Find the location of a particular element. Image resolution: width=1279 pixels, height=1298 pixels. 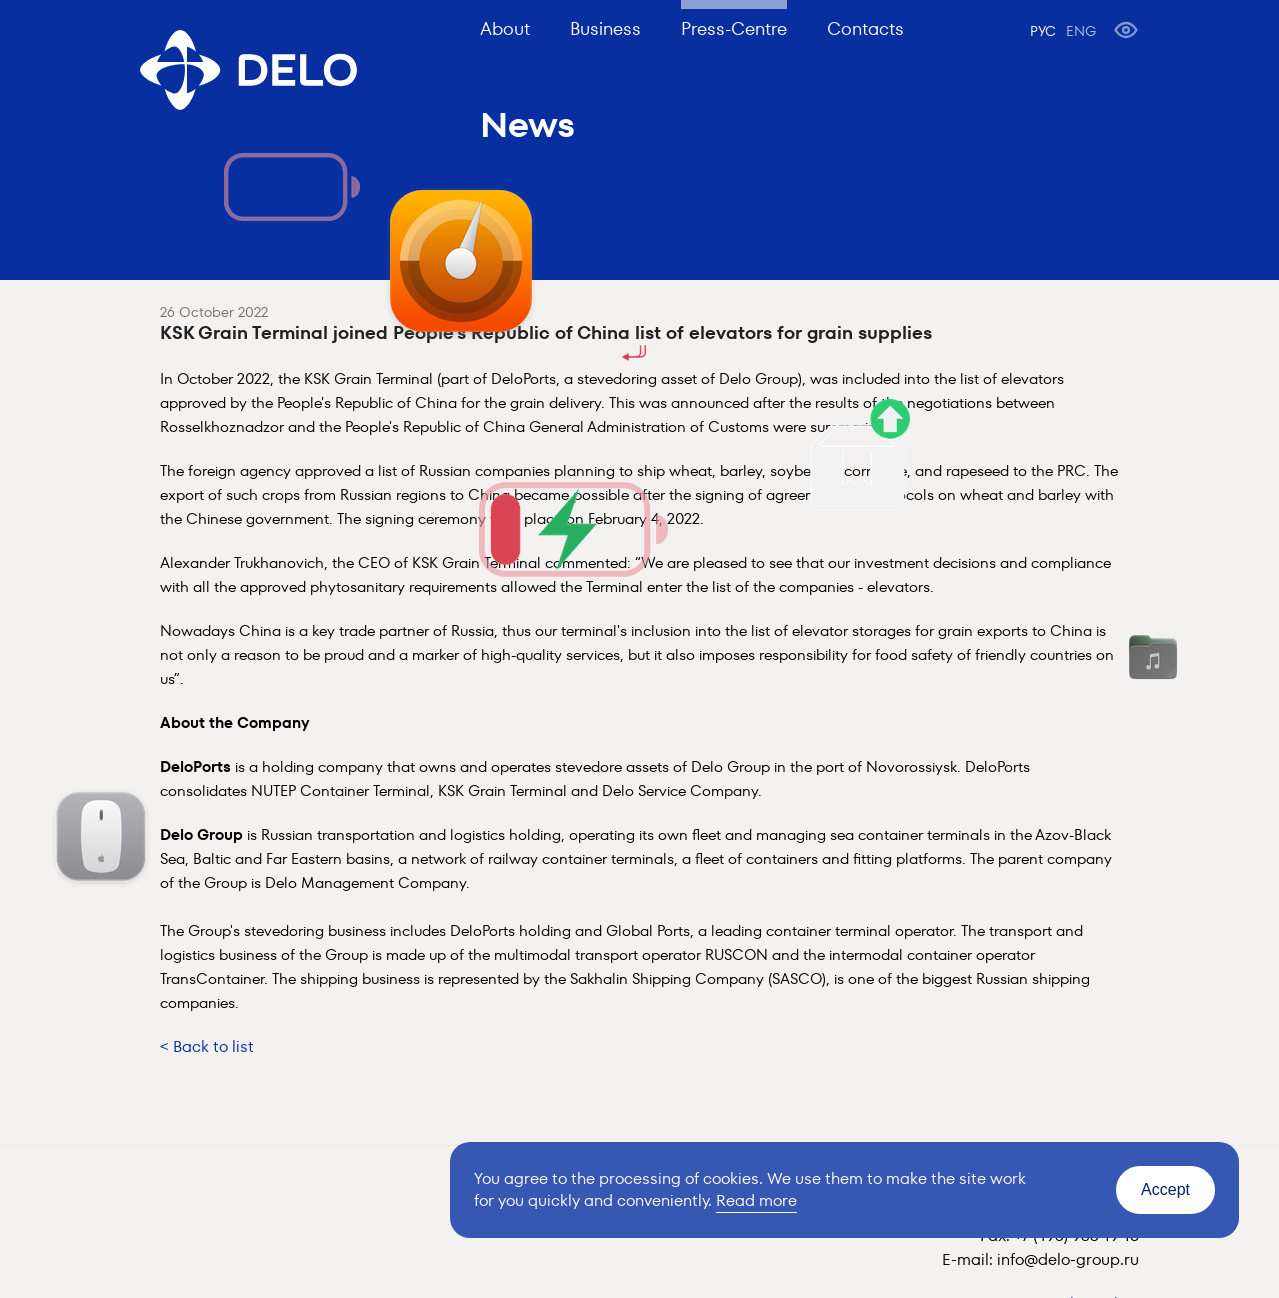

open mouse settings and preferences is located at coordinates (101, 838).